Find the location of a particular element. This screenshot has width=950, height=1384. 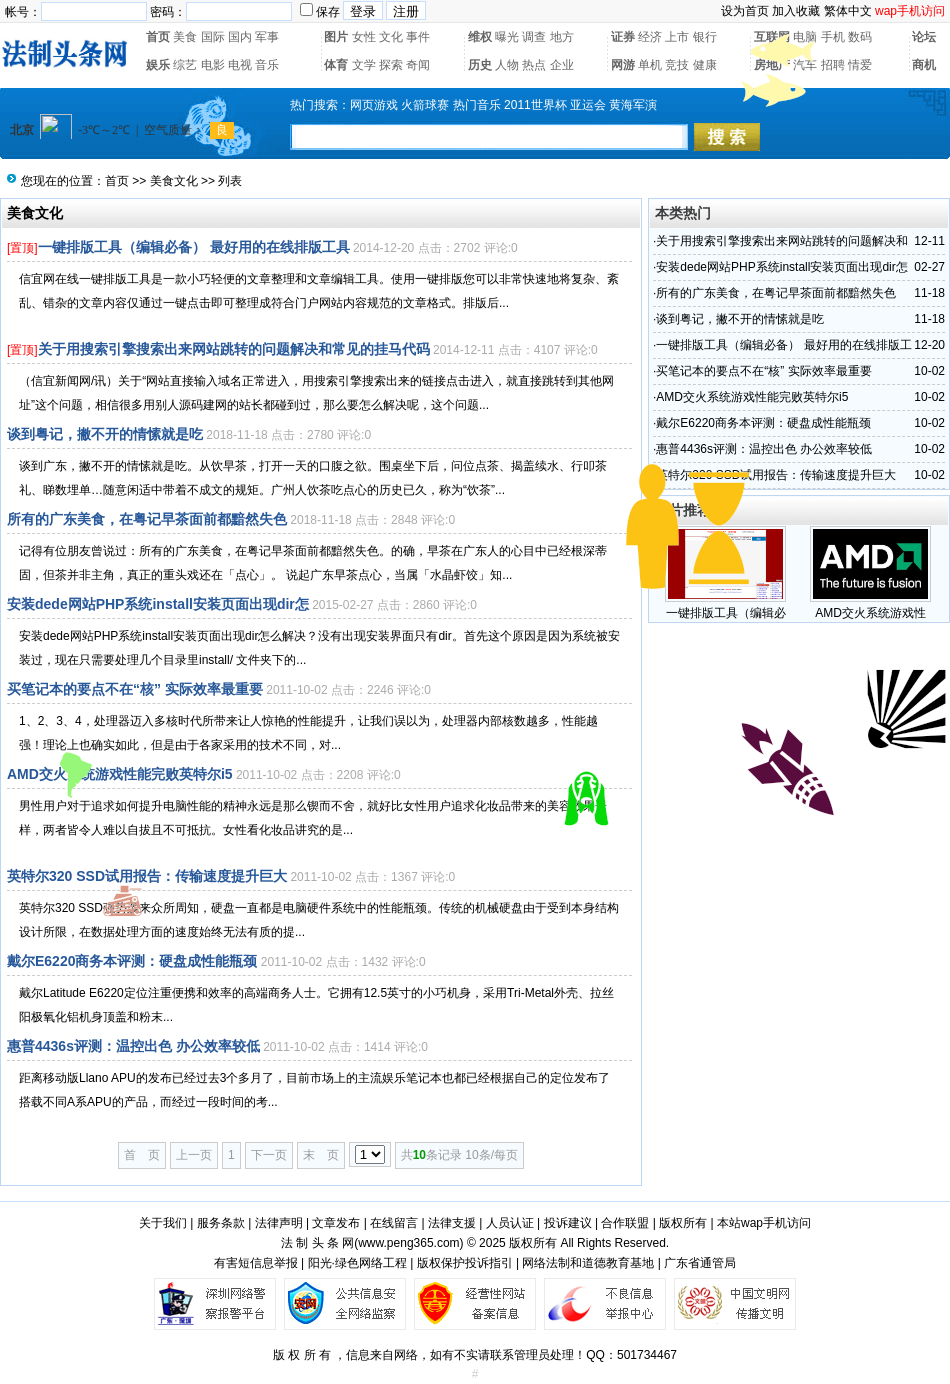

indicates explosive or hazardous materials is located at coordinates (906, 709).